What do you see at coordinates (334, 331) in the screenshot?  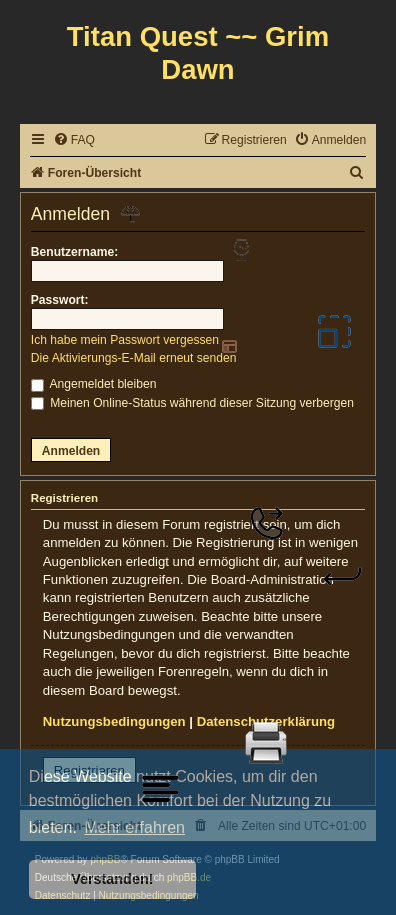 I see `resize a window or element` at bounding box center [334, 331].